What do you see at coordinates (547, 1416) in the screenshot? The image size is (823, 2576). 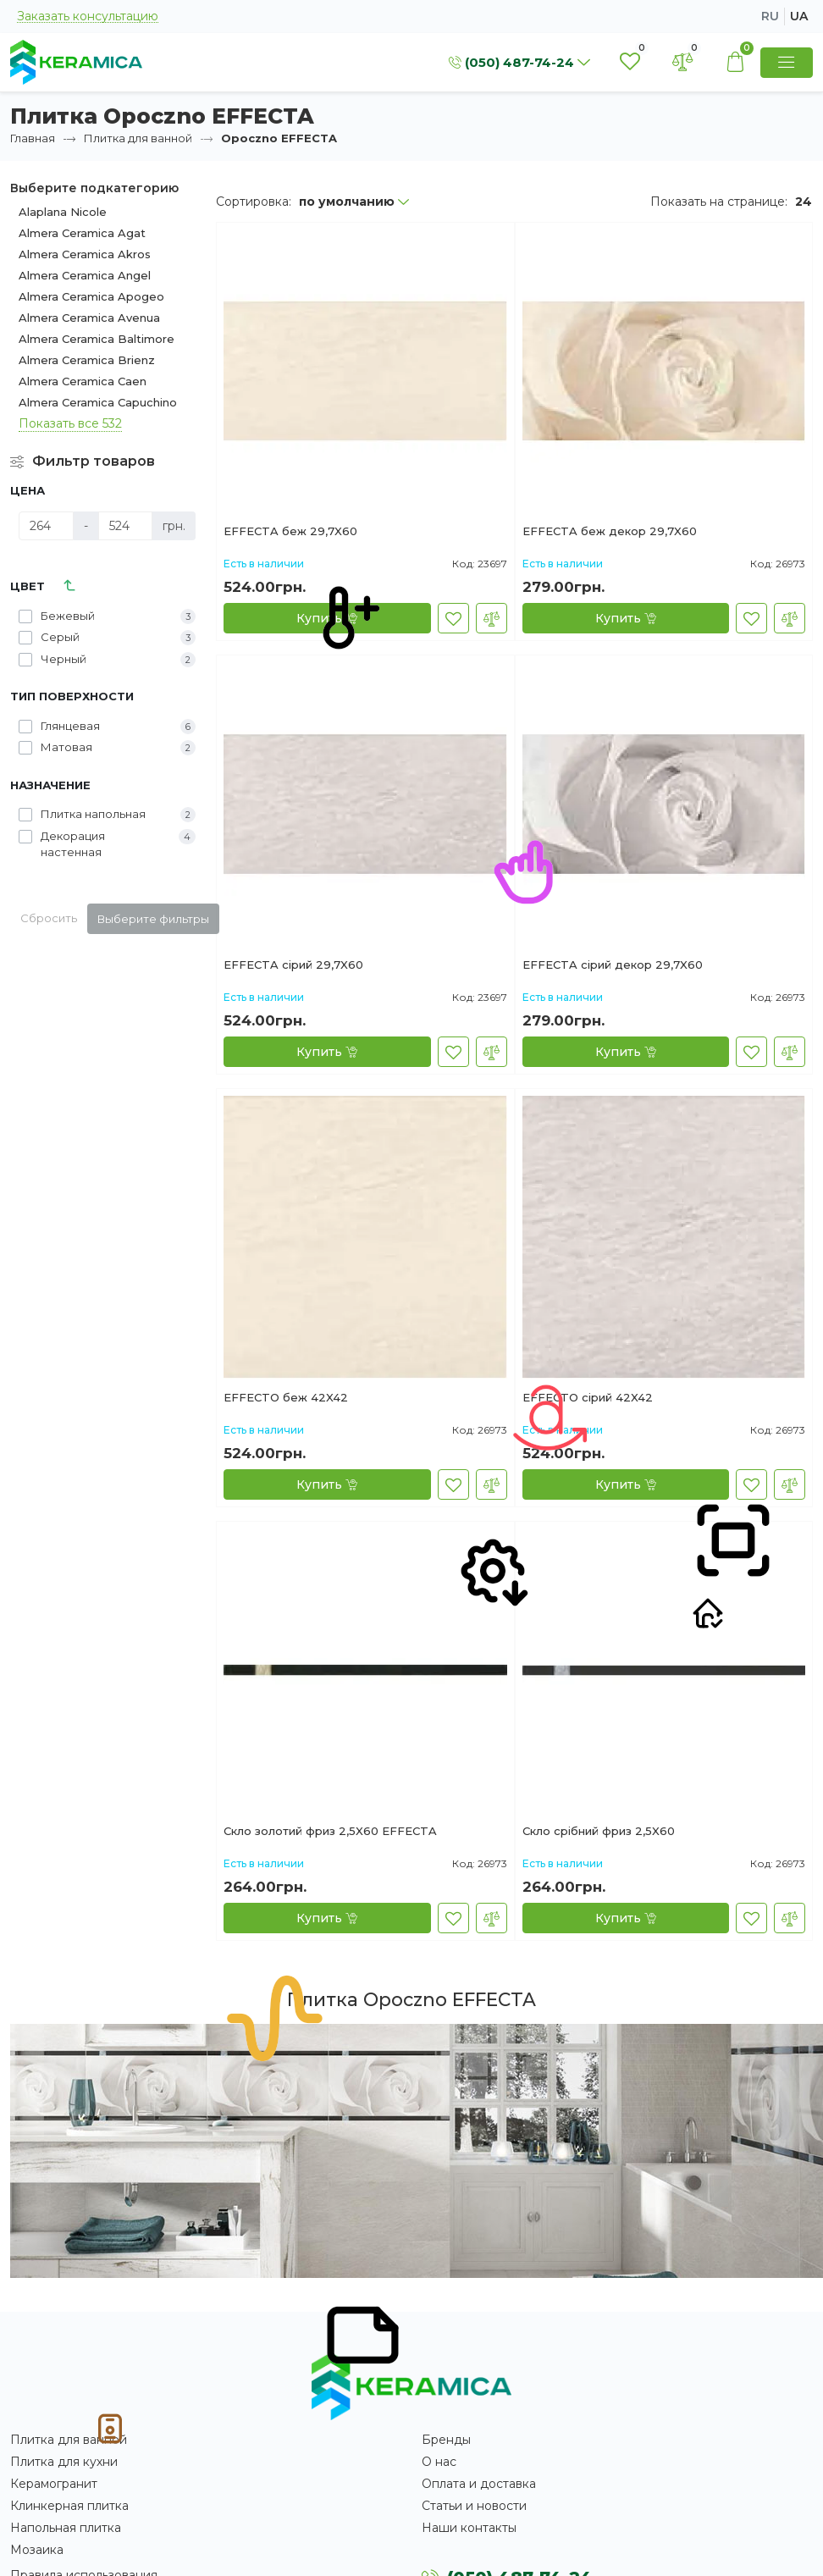 I see `visit Amazon website or app` at bounding box center [547, 1416].